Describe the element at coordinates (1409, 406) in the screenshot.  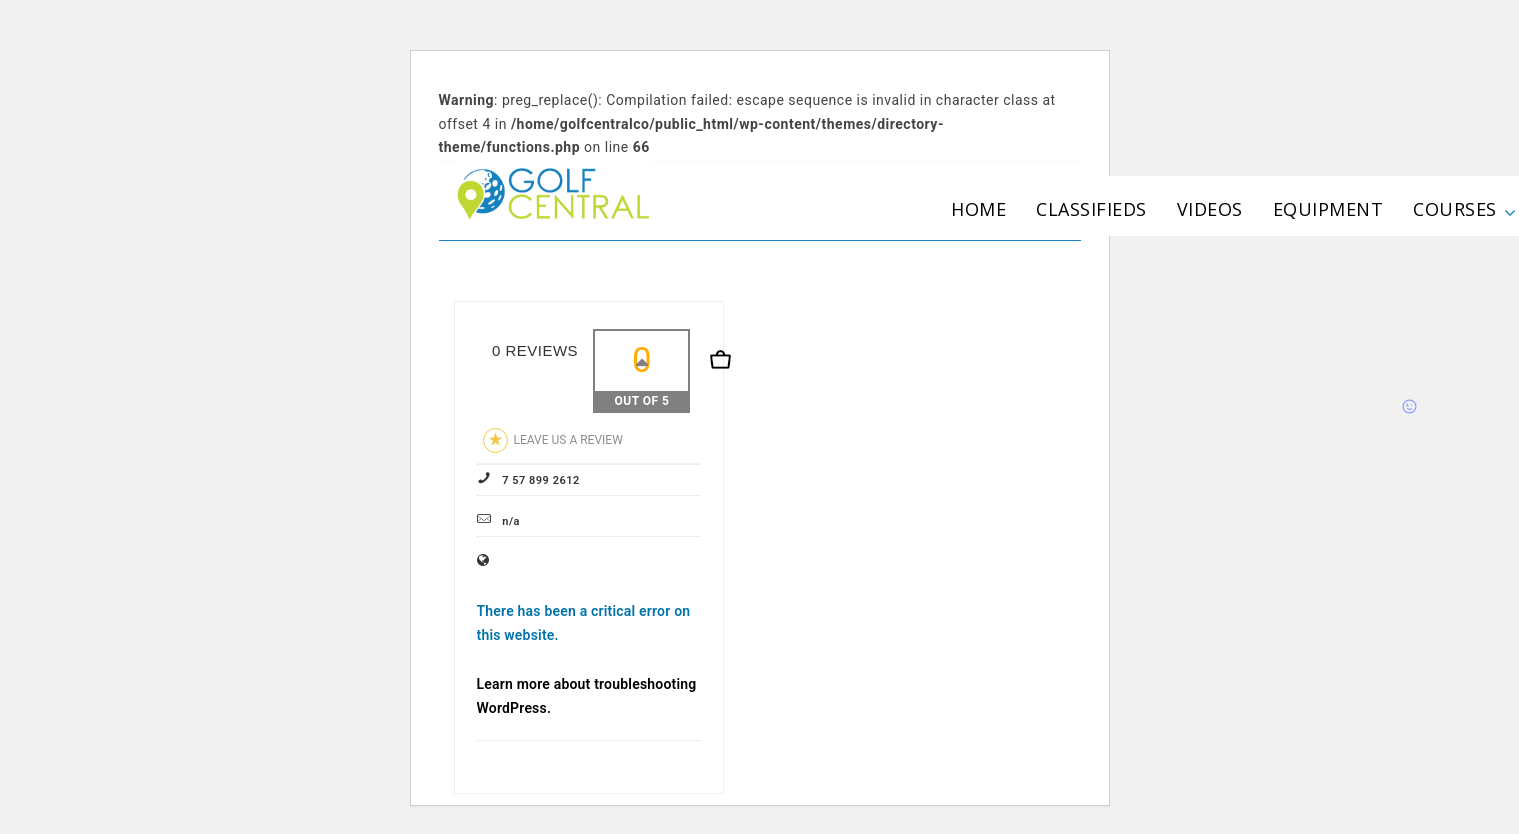
I see `add a playful or winking emoji to your message` at that location.